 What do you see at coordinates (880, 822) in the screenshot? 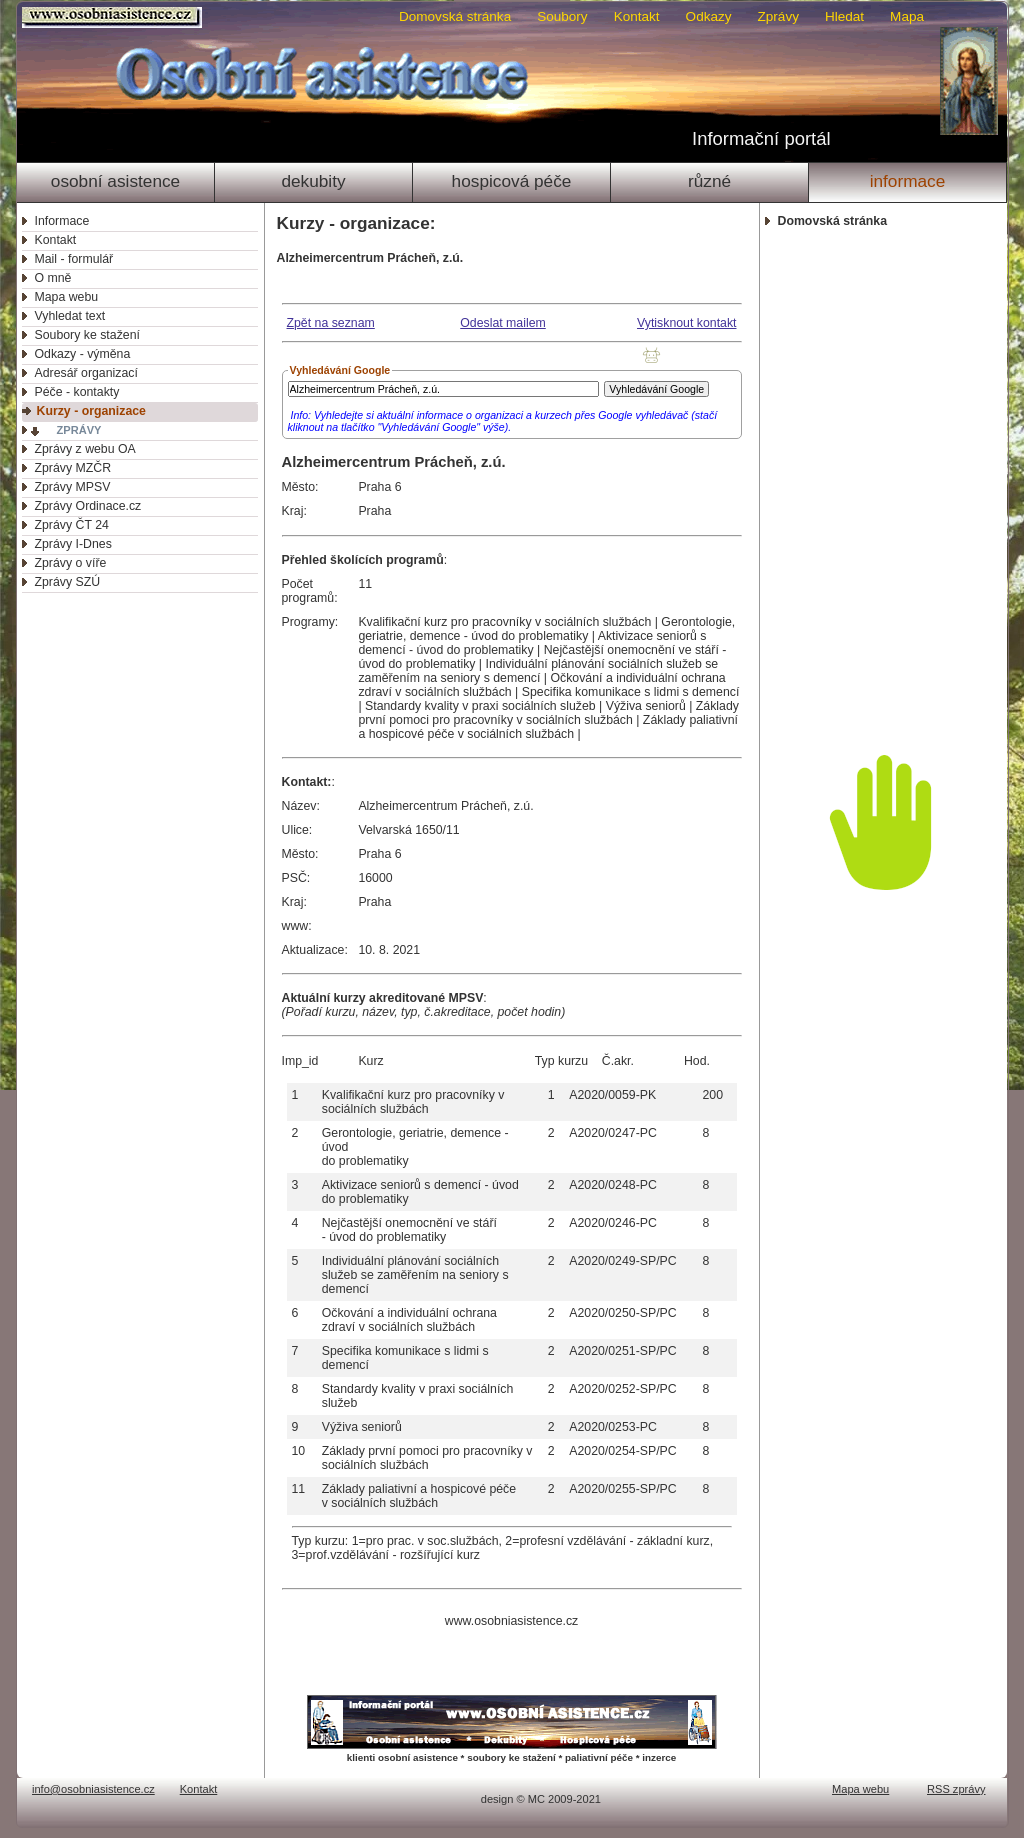
I see `stop or halt an action` at bounding box center [880, 822].